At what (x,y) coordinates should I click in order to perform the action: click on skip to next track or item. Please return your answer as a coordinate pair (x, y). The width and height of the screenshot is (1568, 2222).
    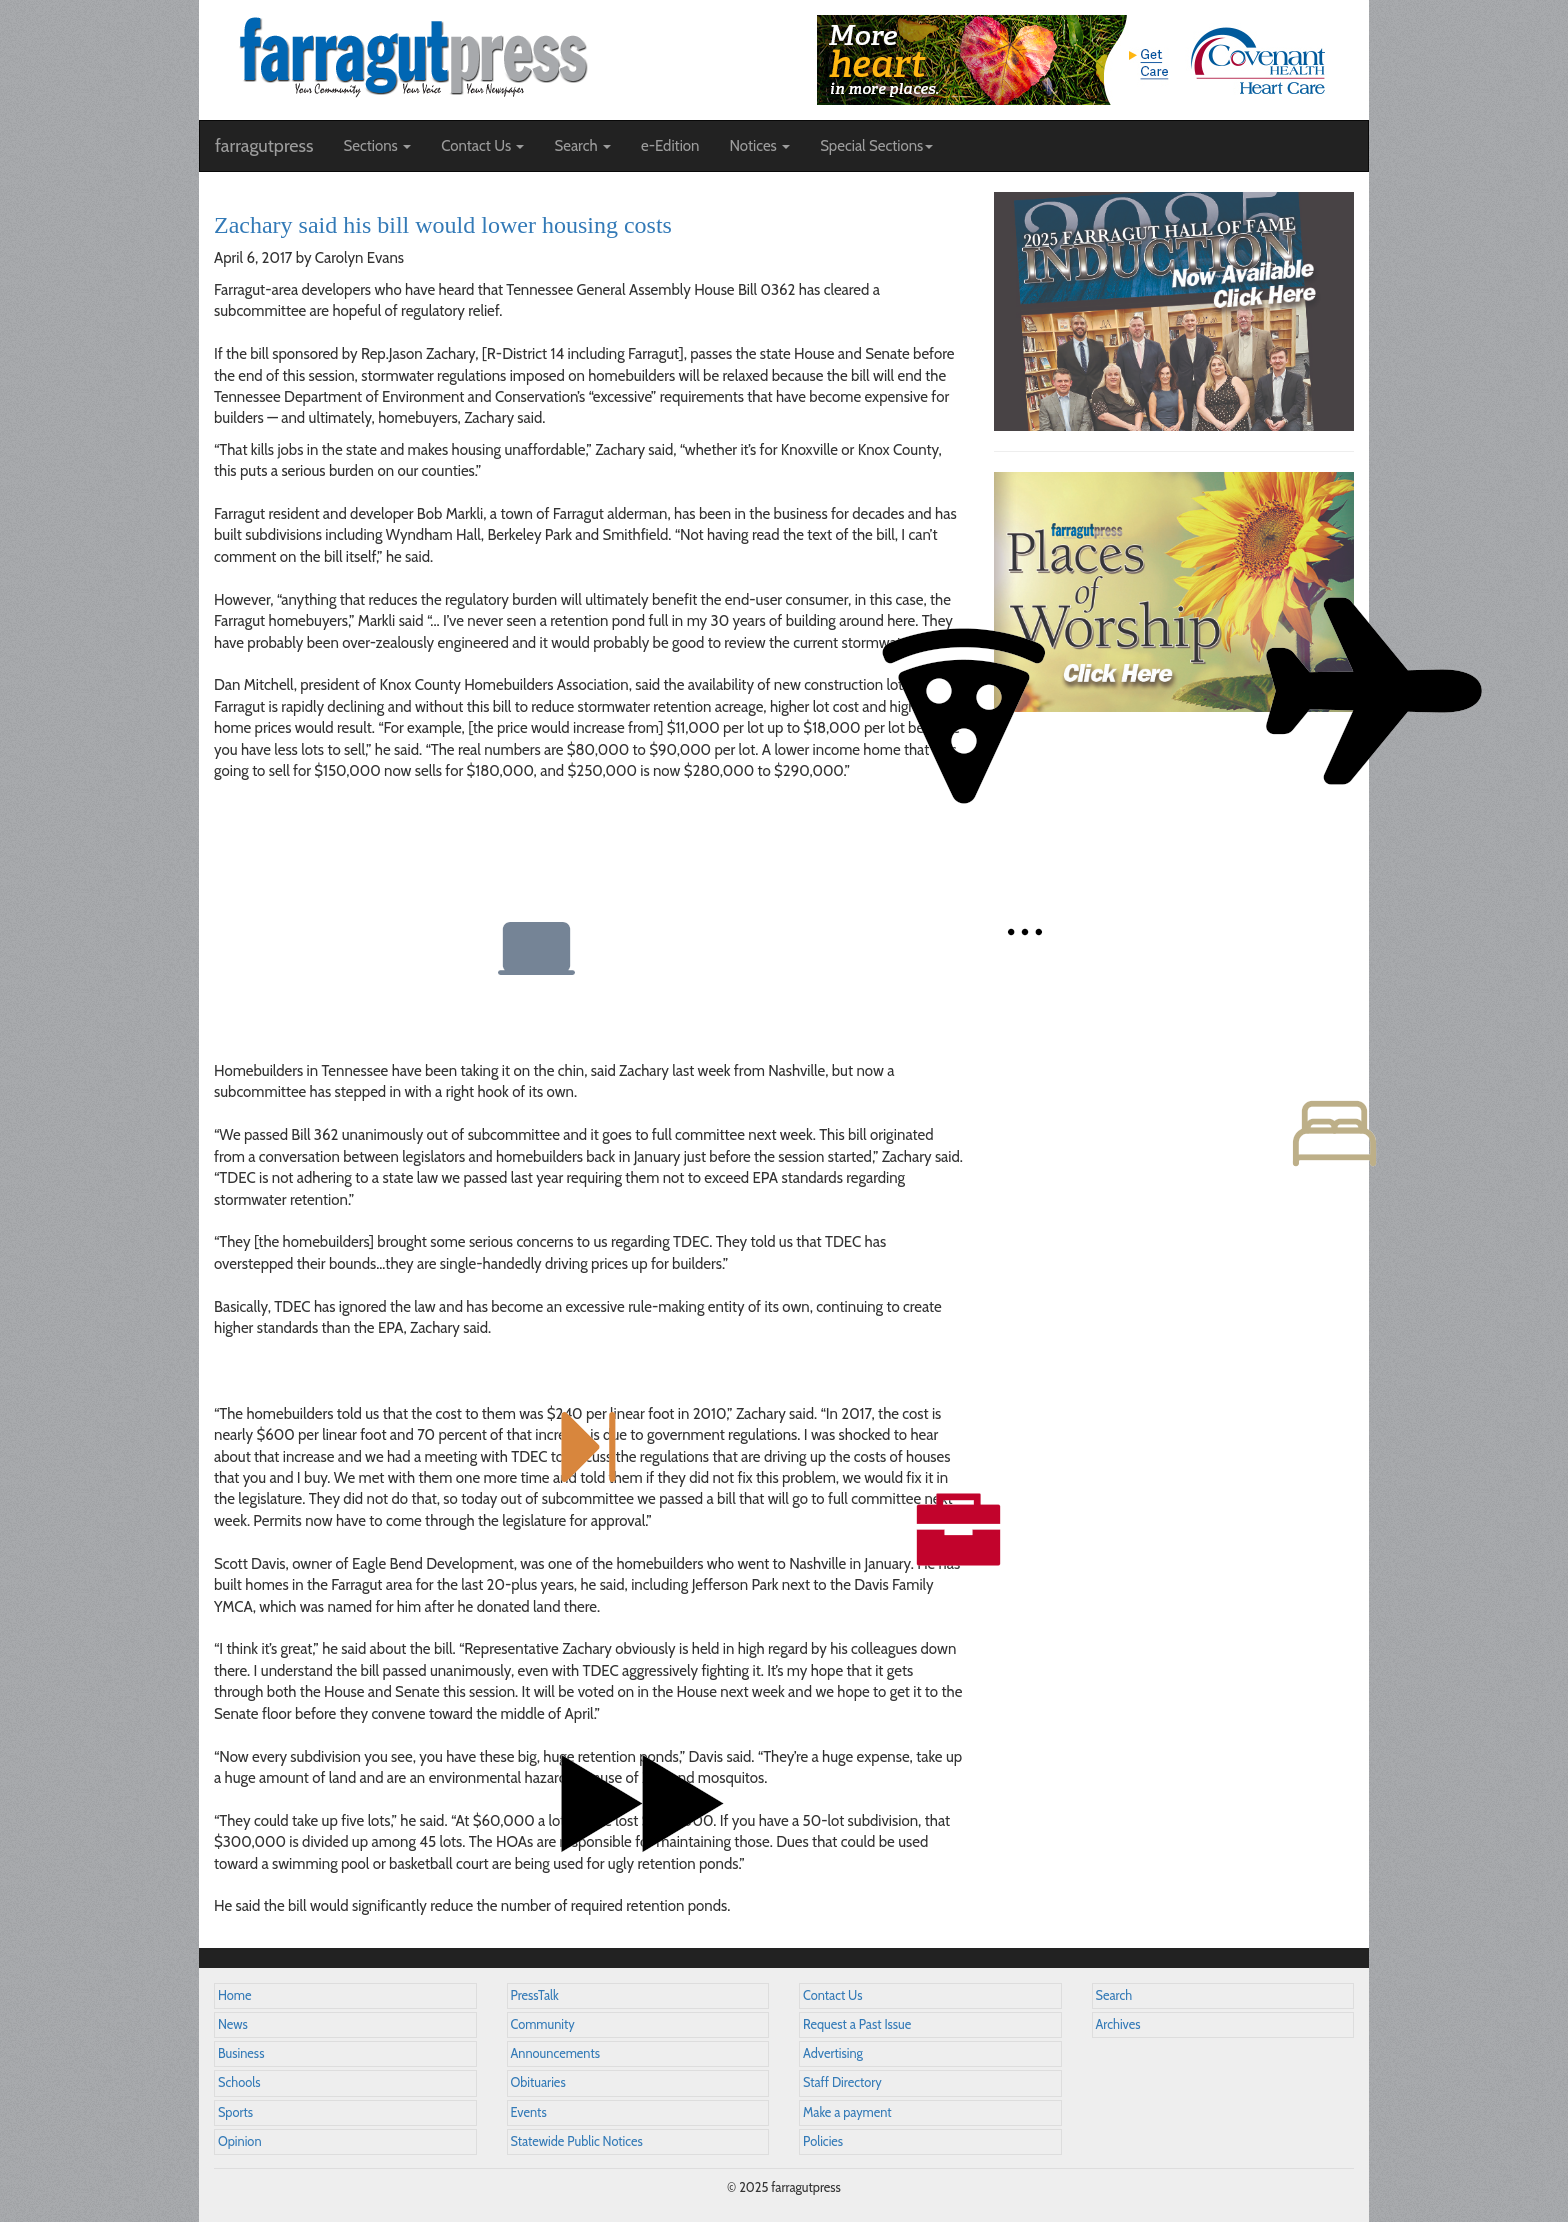
    Looking at the image, I should click on (590, 1447).